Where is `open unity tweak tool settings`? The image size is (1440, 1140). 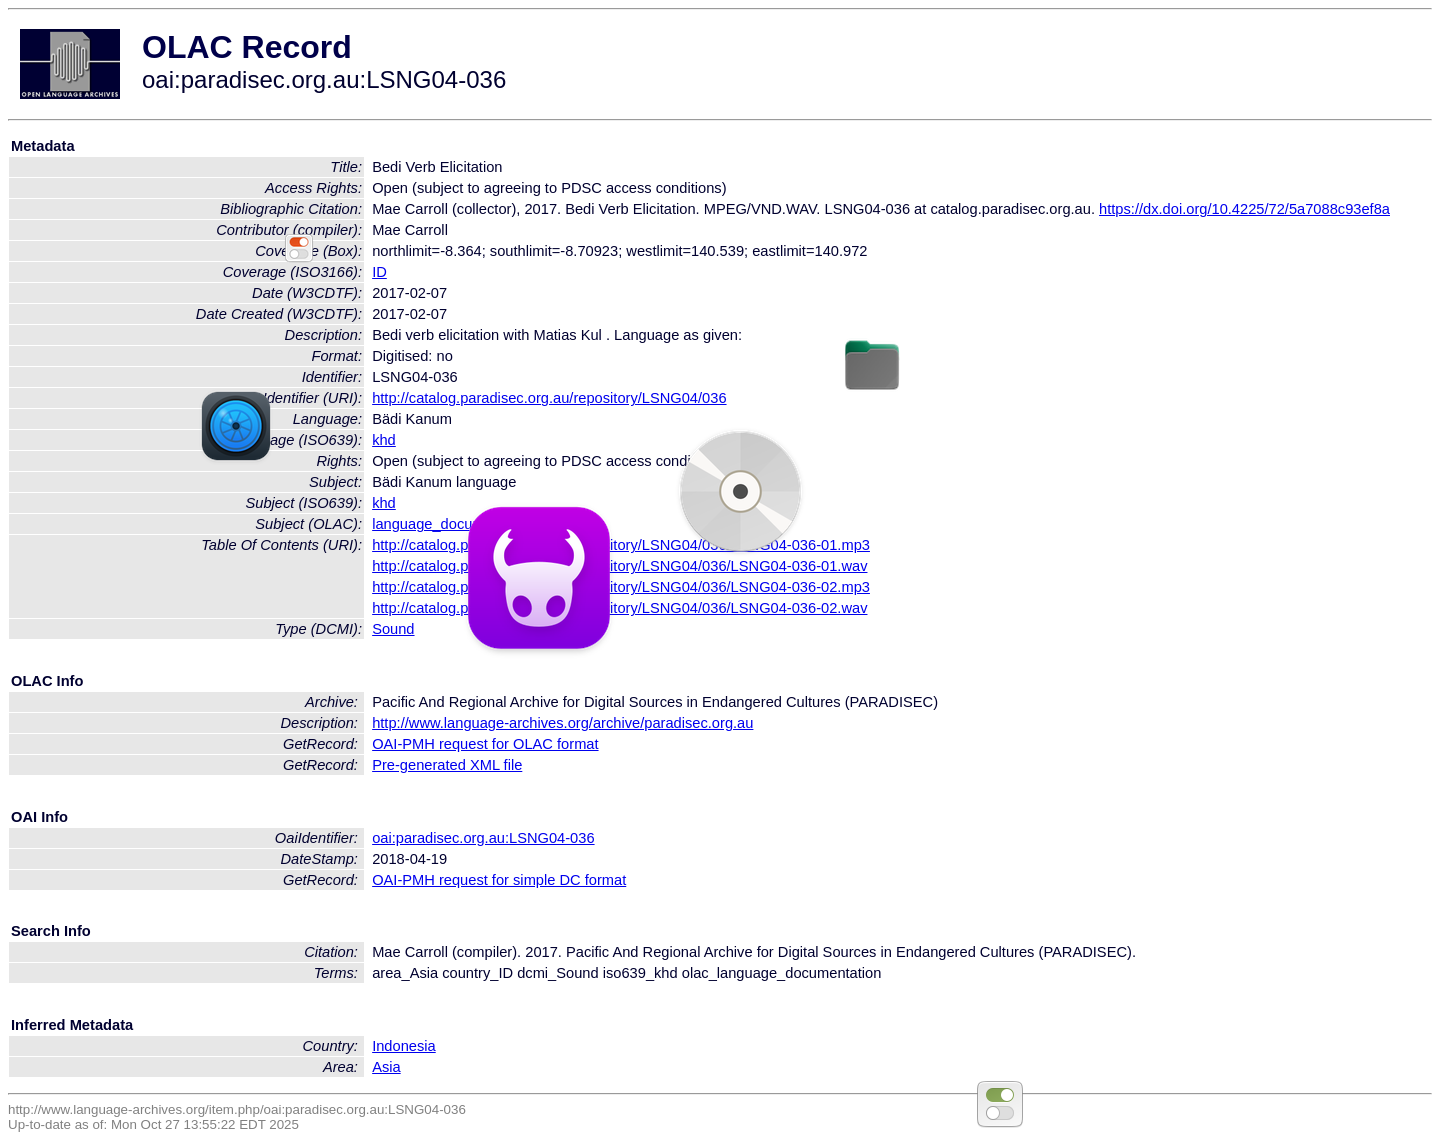 open unity tweak tool settings is located at coordinates (299, 248).